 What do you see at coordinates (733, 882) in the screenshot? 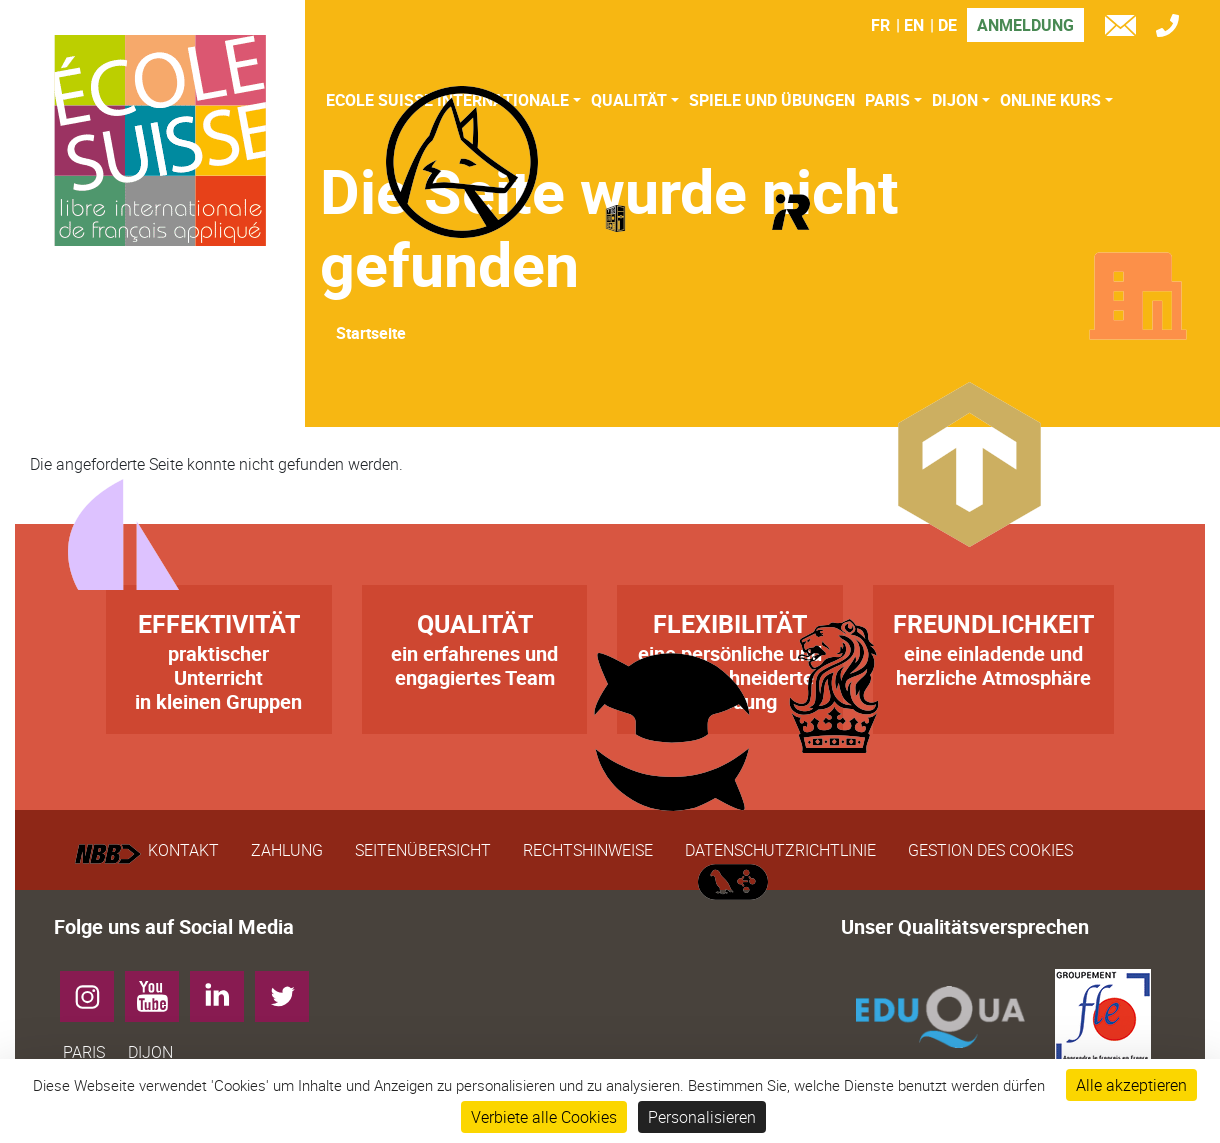
I see `LangGraph platform or integration` at bounding box center [733, 882].